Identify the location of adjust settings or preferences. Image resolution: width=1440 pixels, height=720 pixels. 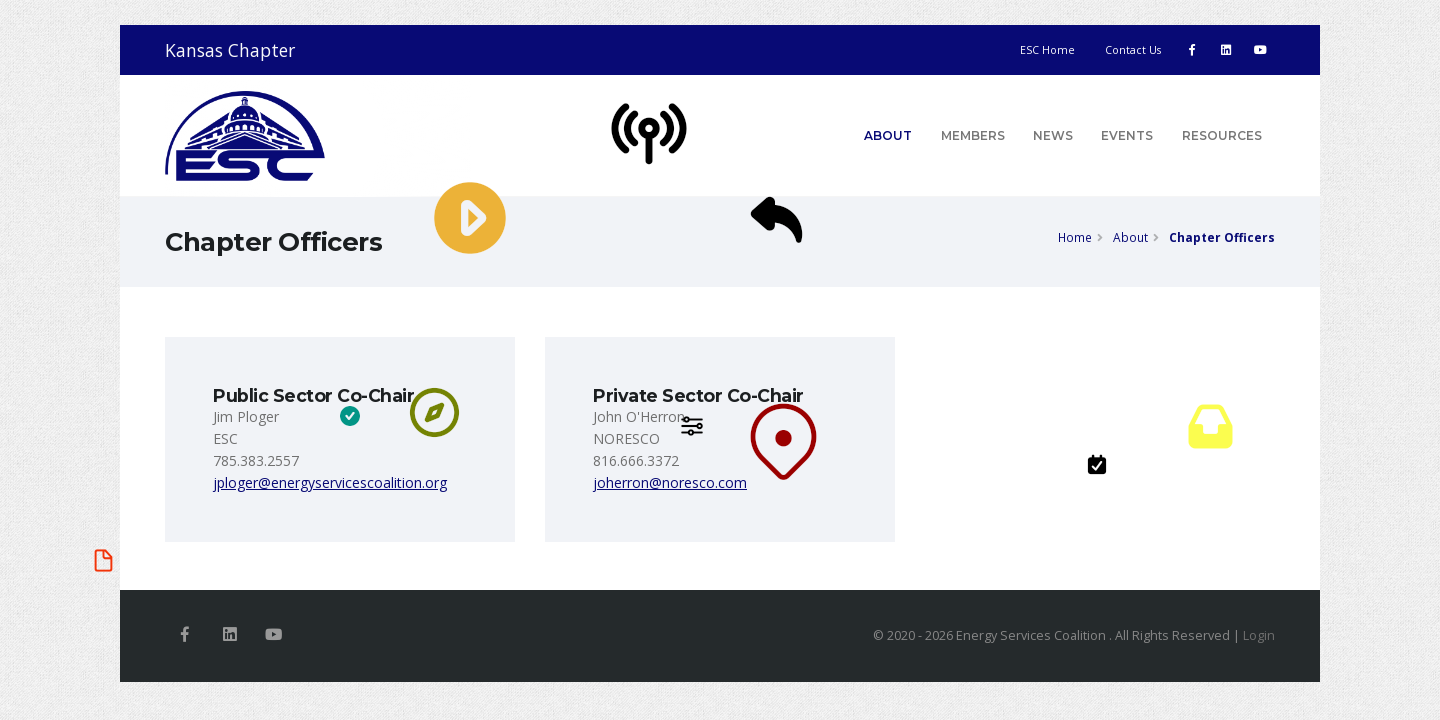
(692, 426).